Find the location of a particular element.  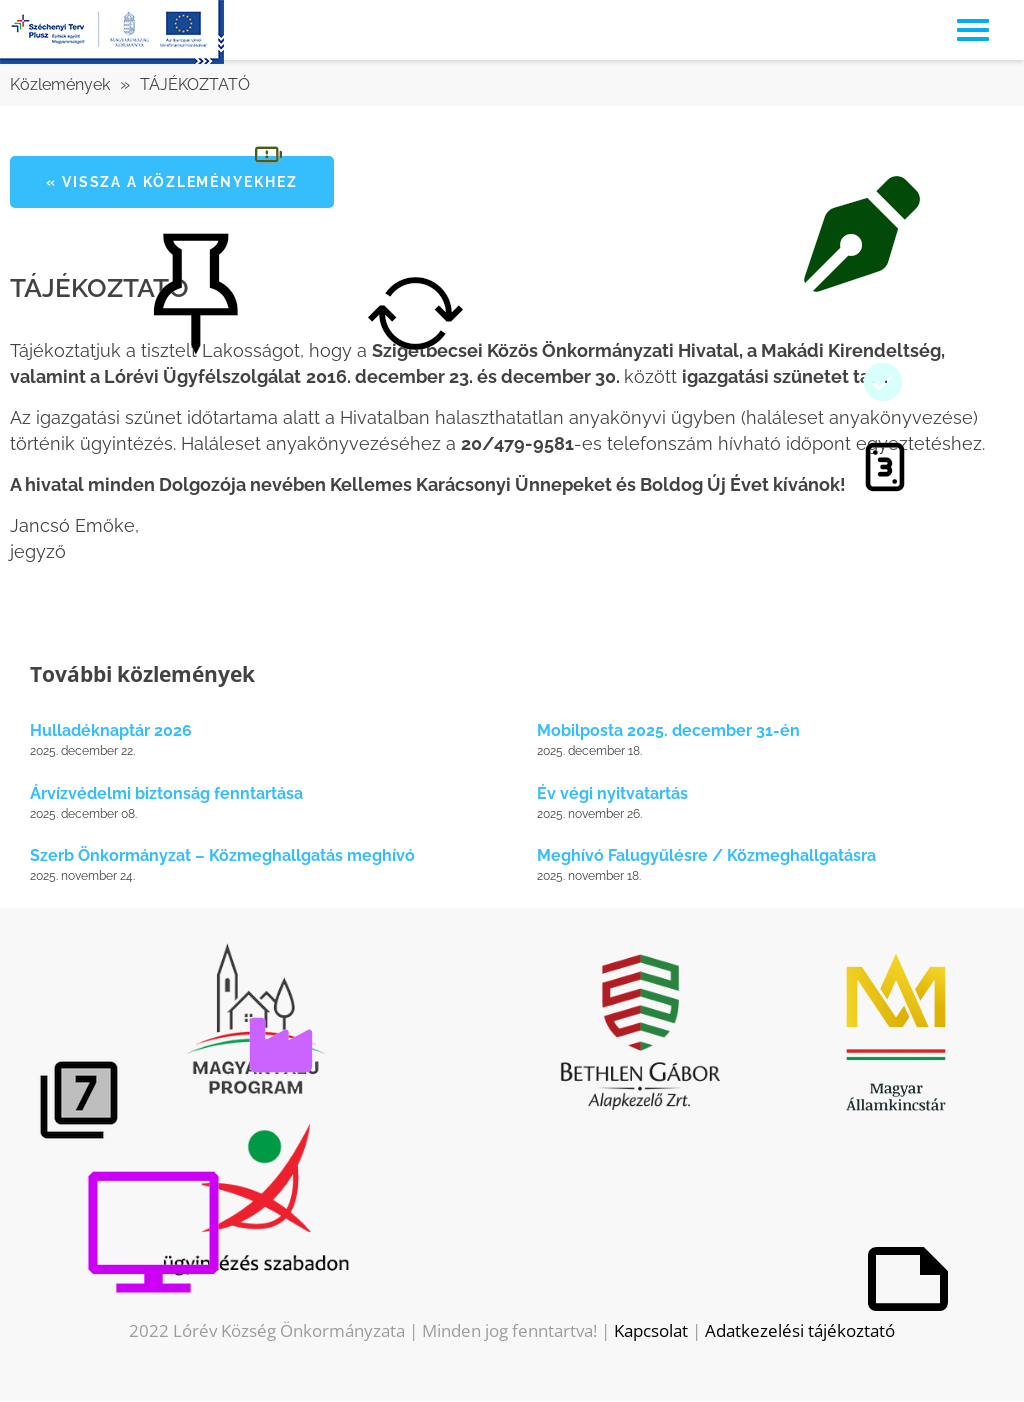

pin item to keep it visible is located at coordinates (200, 289).